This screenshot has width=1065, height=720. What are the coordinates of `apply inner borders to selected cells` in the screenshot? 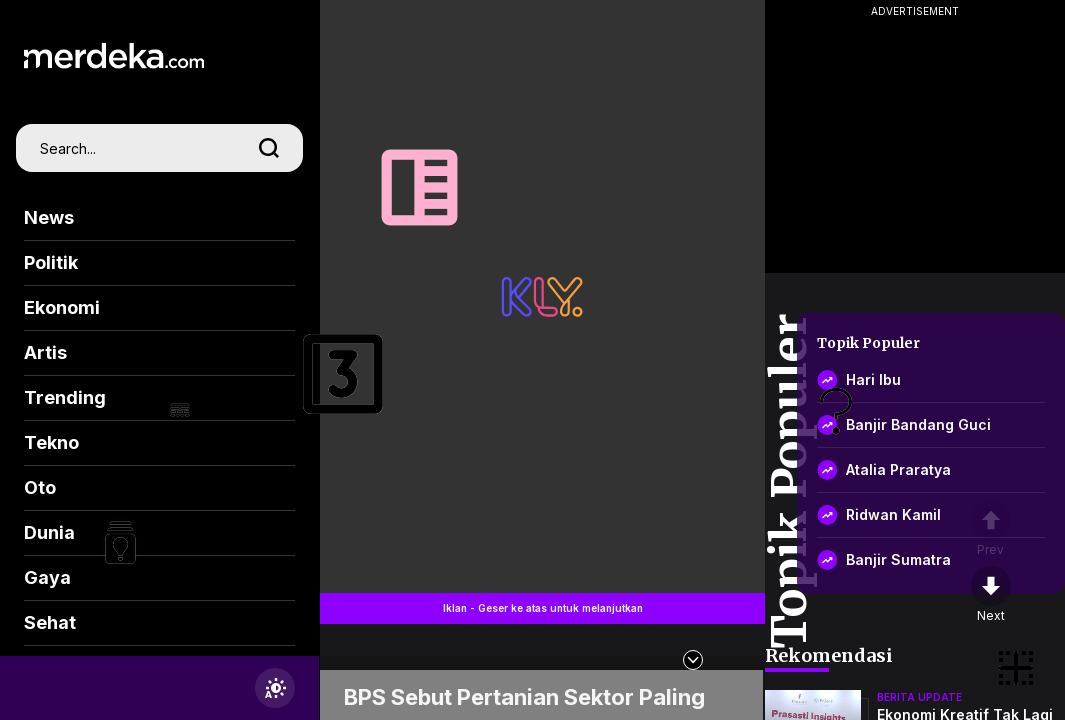 It's located at (1016, 668).